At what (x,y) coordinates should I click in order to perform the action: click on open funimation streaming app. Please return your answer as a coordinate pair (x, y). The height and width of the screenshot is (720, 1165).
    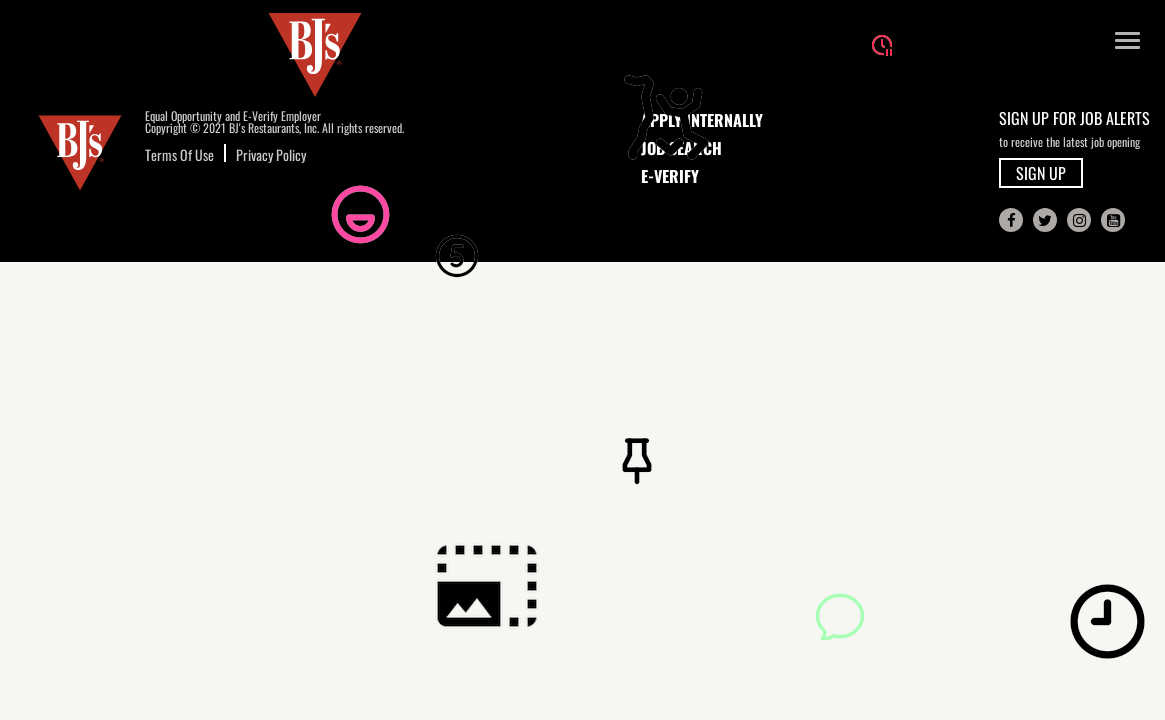
    Looking at the image, I should click on (360, 214).